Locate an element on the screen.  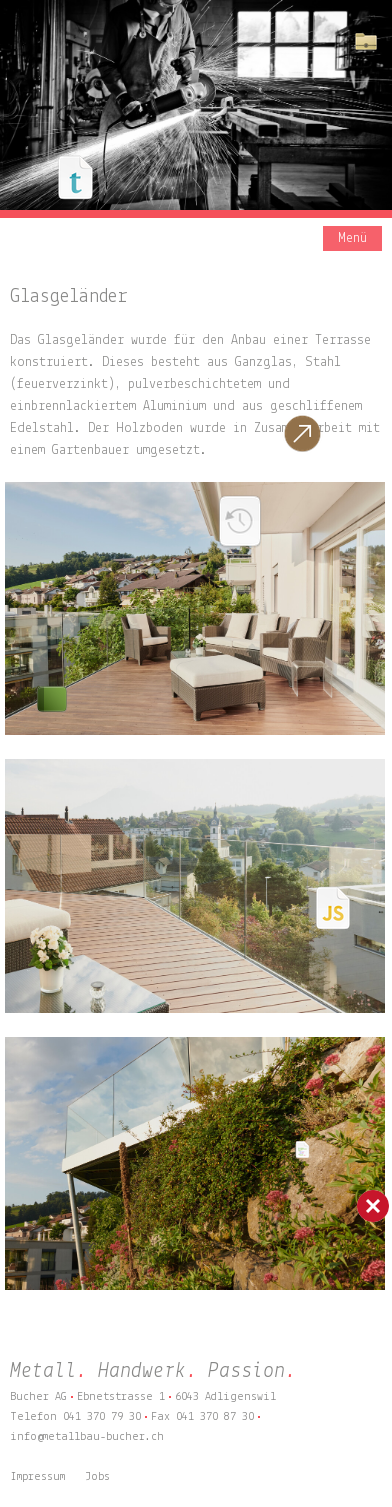
a COBOL source code file is located at coordinates (302, 1149).